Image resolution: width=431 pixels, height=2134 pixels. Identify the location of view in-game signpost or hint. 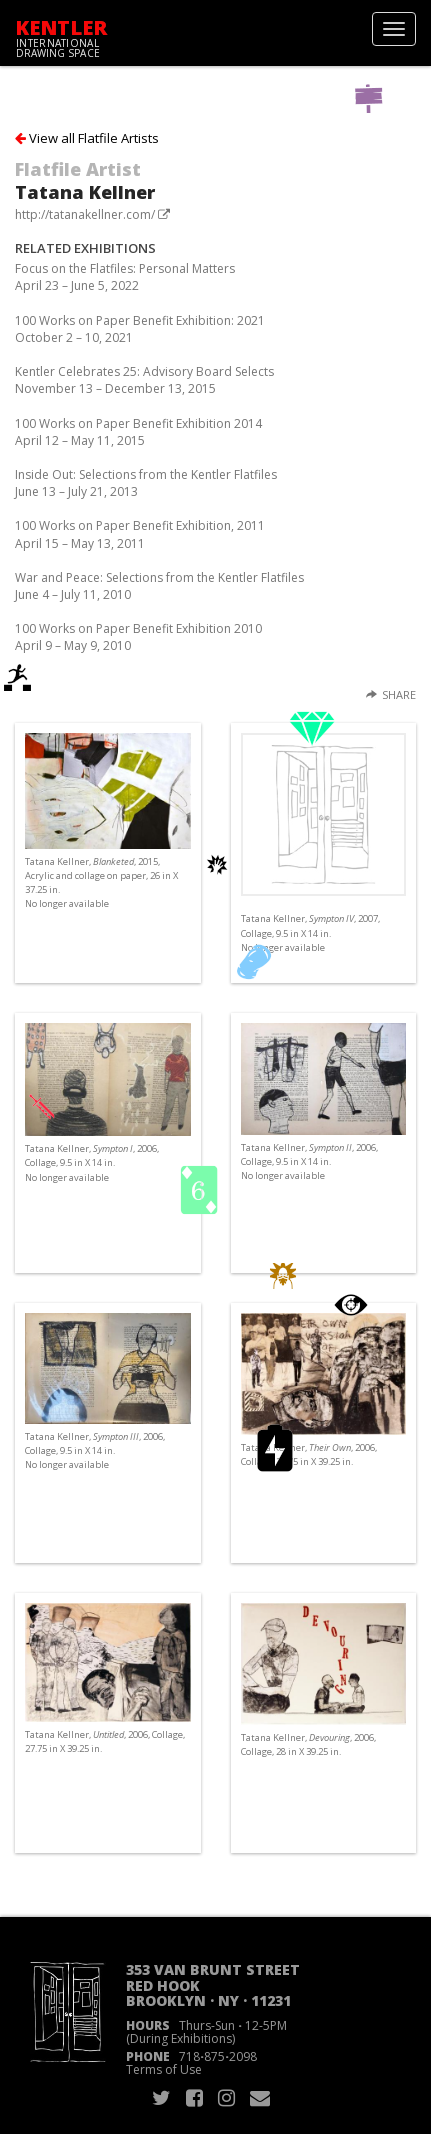
(369, 98).